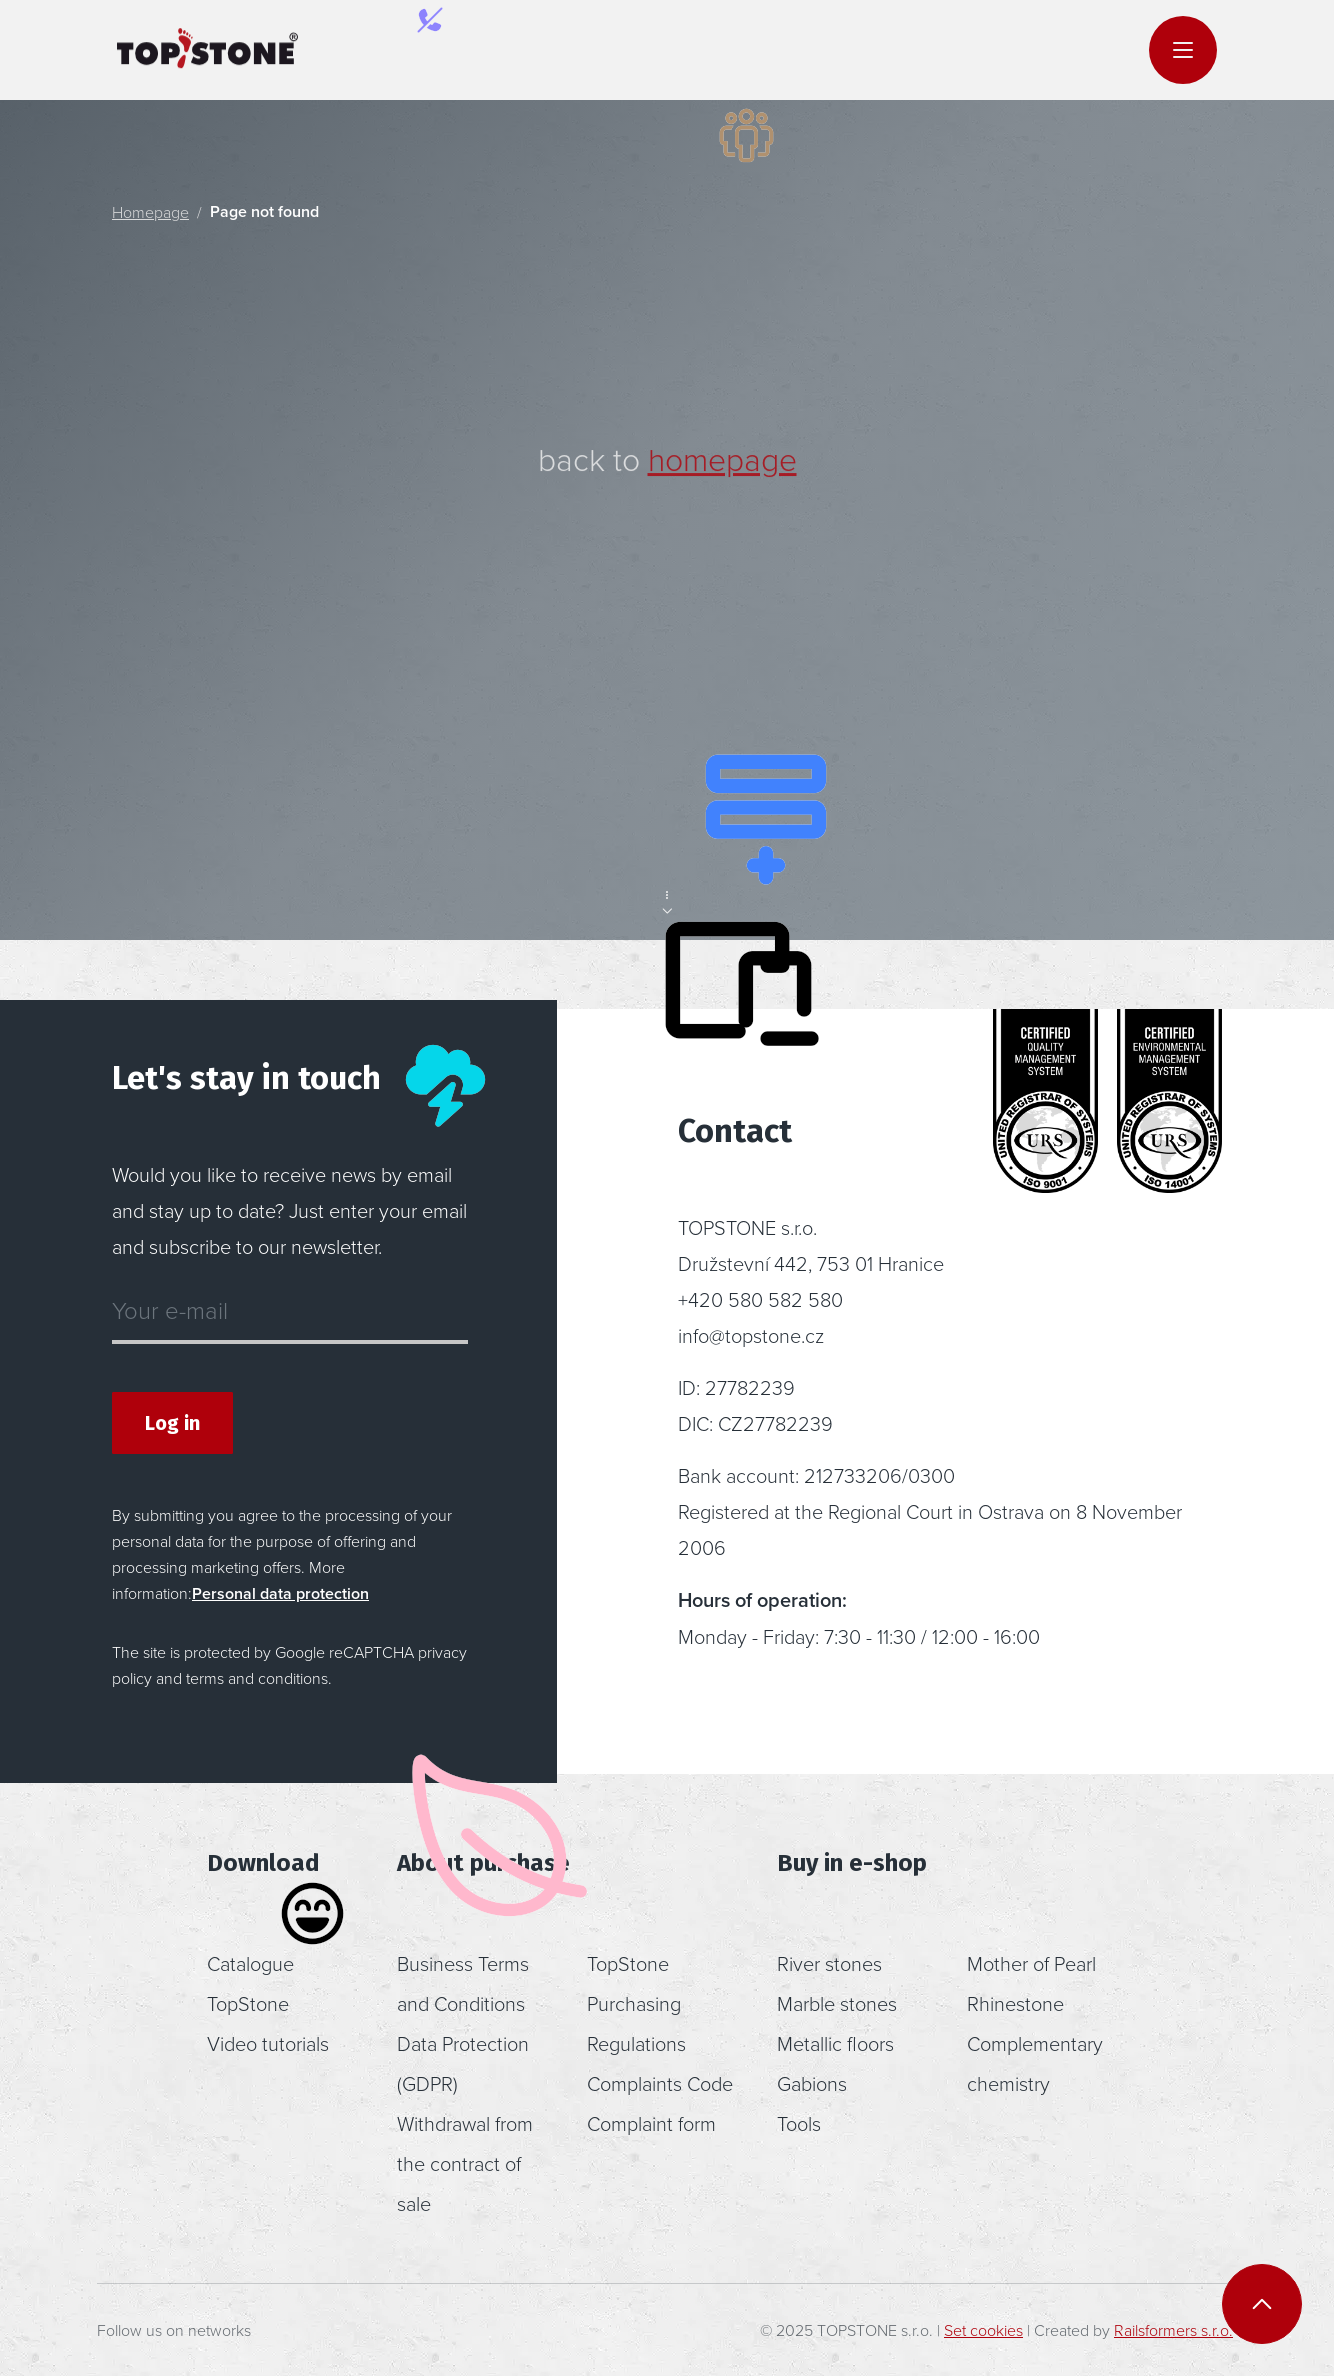 The image size is (1334, 2376). What do you see at coordinates (499, 1835) in the screenshot?
I see `indicates eco-friendly or sustainable option` at bounding box center [499, 1835].